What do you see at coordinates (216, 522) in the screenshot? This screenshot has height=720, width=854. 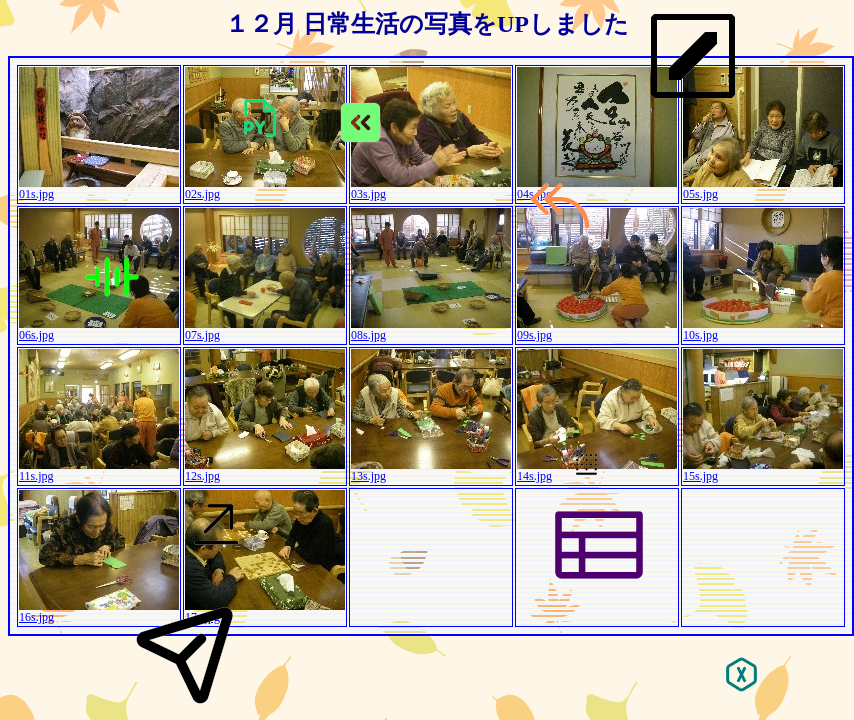 I see `open link in new window or tab` at bounding box center [216, 522].